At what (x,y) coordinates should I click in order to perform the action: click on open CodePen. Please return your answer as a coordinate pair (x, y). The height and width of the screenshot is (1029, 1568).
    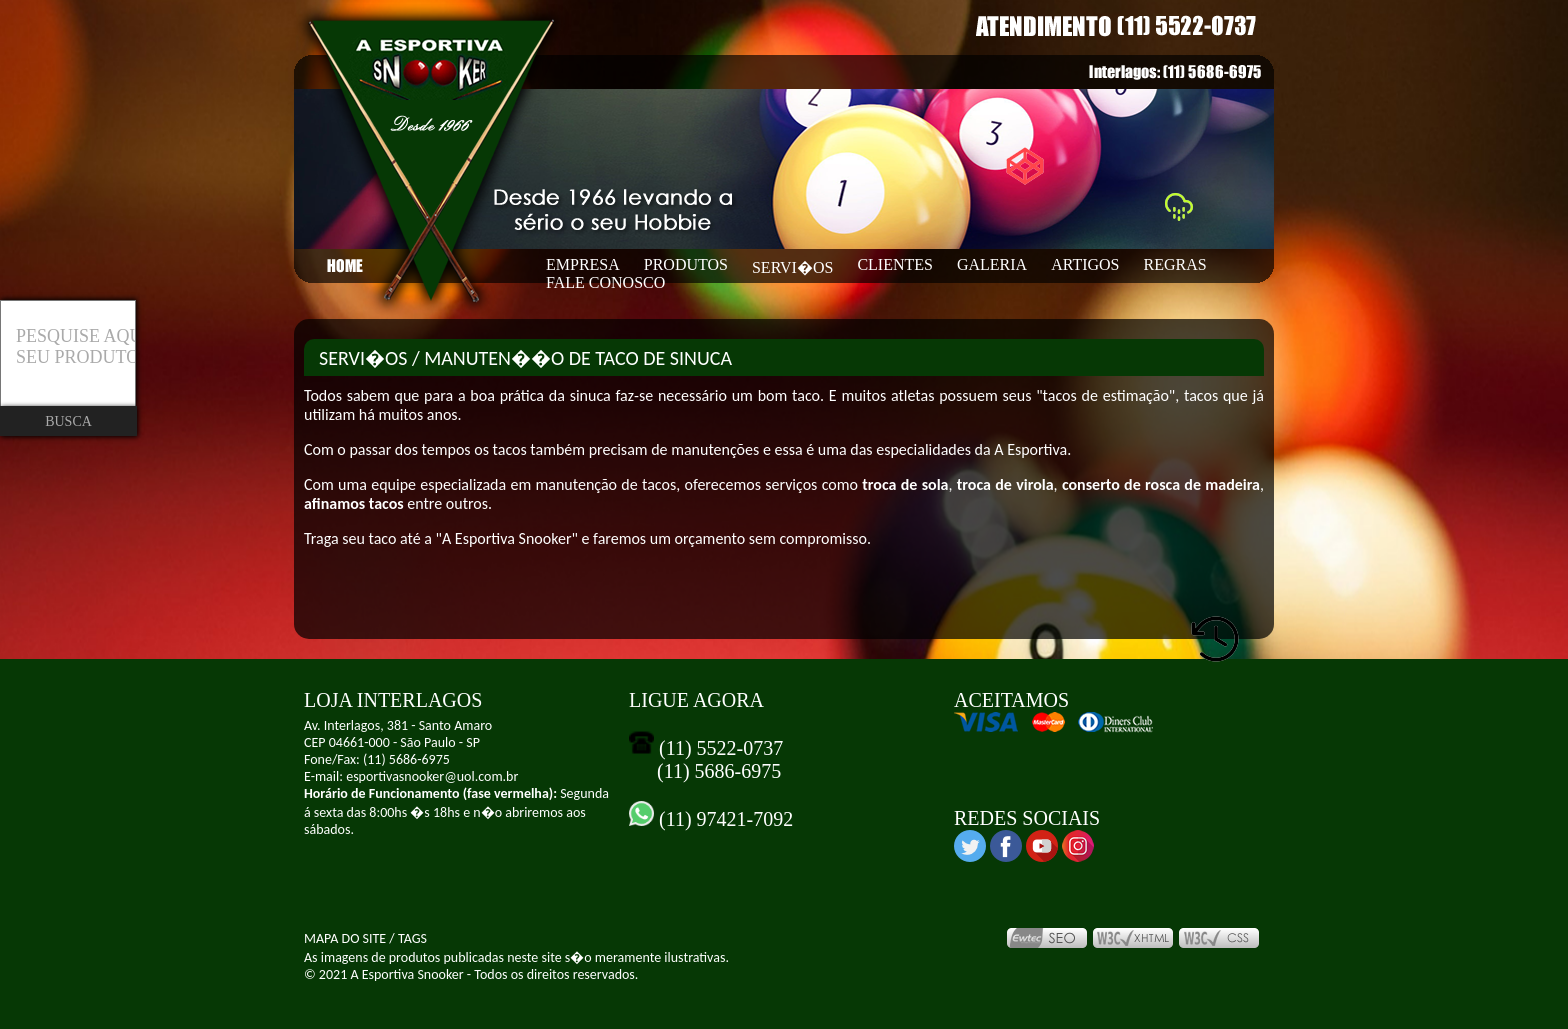
    Looking at the image, I should click on (1025, 166).